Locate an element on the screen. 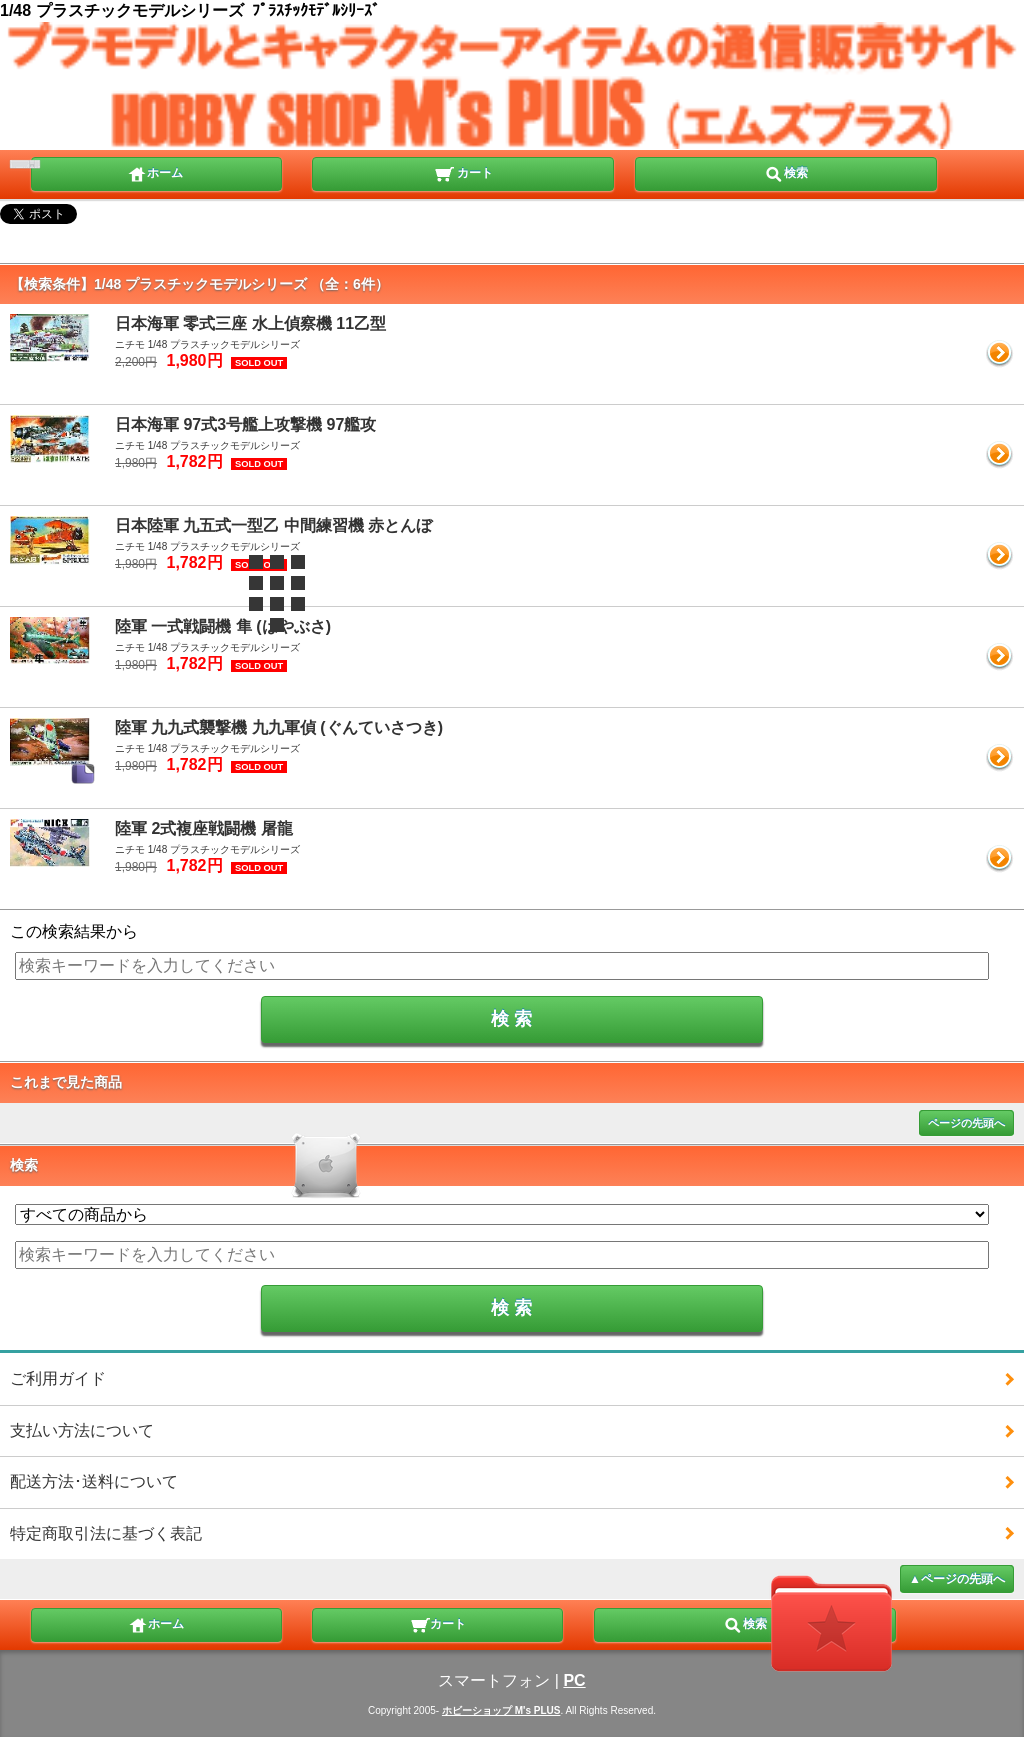  connect a wireless keyboard via bluetooth is located at coordinates (25, 164).